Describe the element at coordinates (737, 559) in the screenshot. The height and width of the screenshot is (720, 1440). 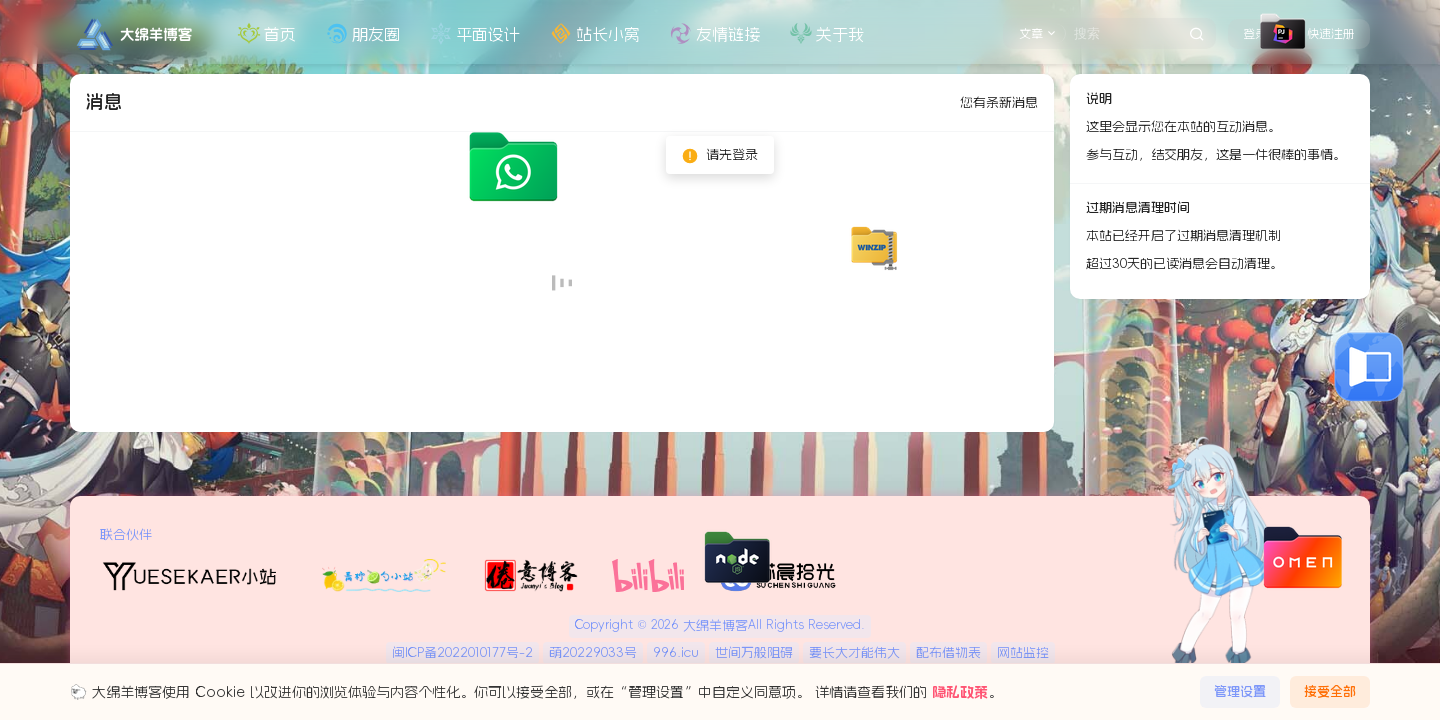
I see `open folder containing node.js project files` at that location.